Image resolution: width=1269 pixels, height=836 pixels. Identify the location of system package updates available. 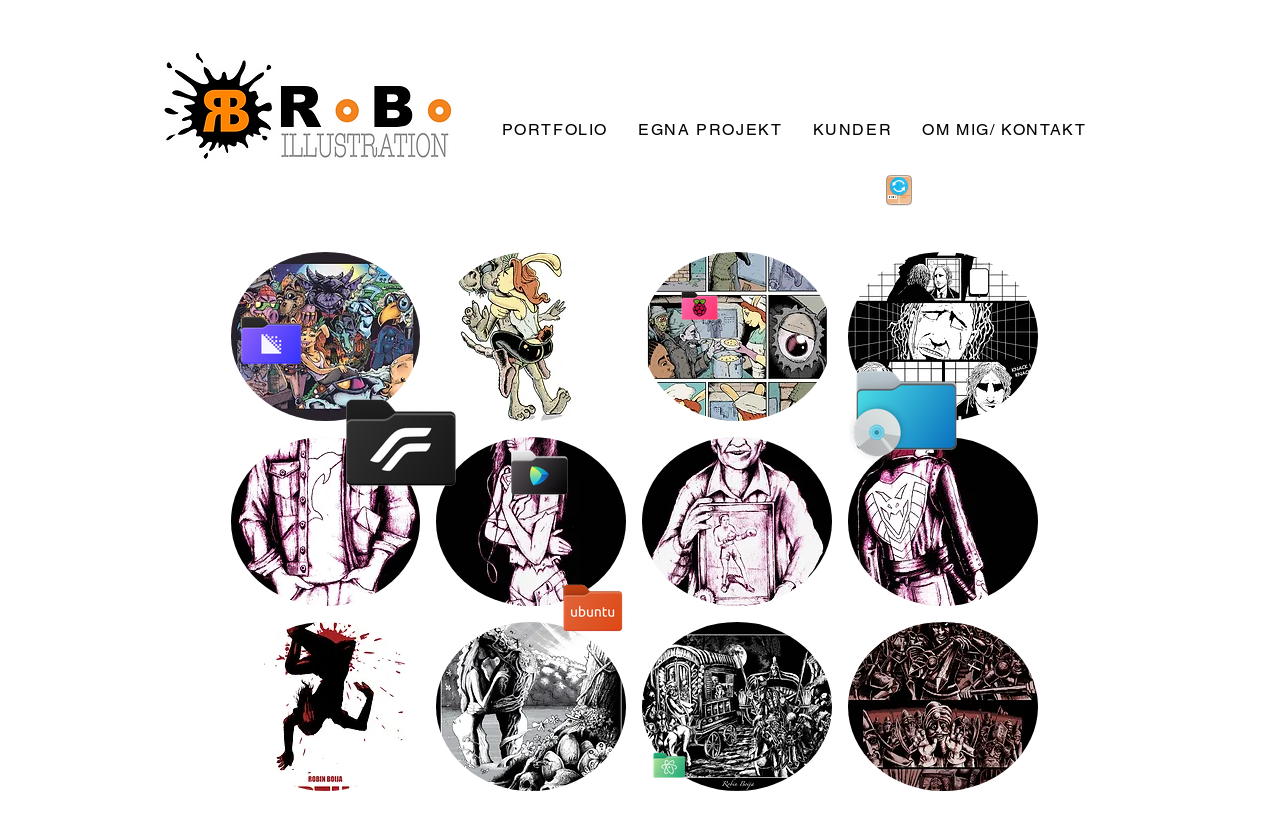
(899, 190).